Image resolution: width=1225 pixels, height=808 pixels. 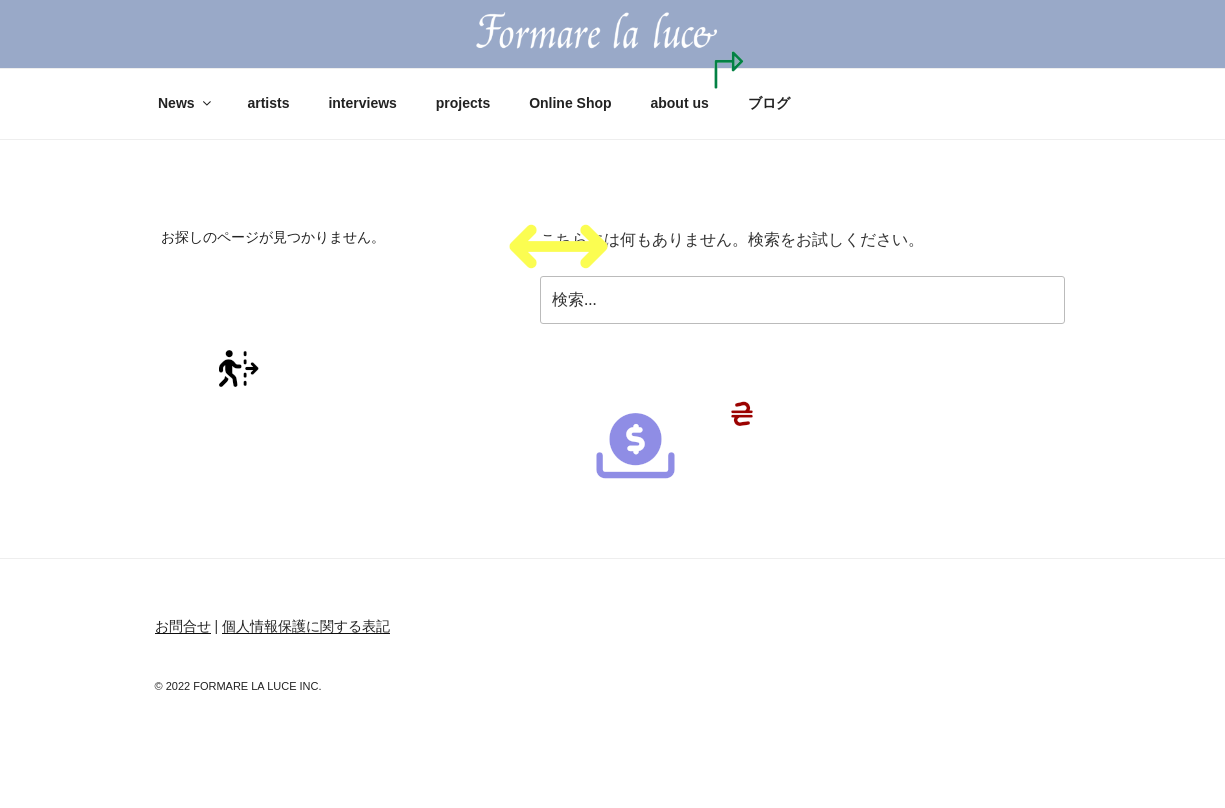 What do you see at coordinates (635, 443) in the screenshot?
I see `make a donation` at bounding box center [635, 443].